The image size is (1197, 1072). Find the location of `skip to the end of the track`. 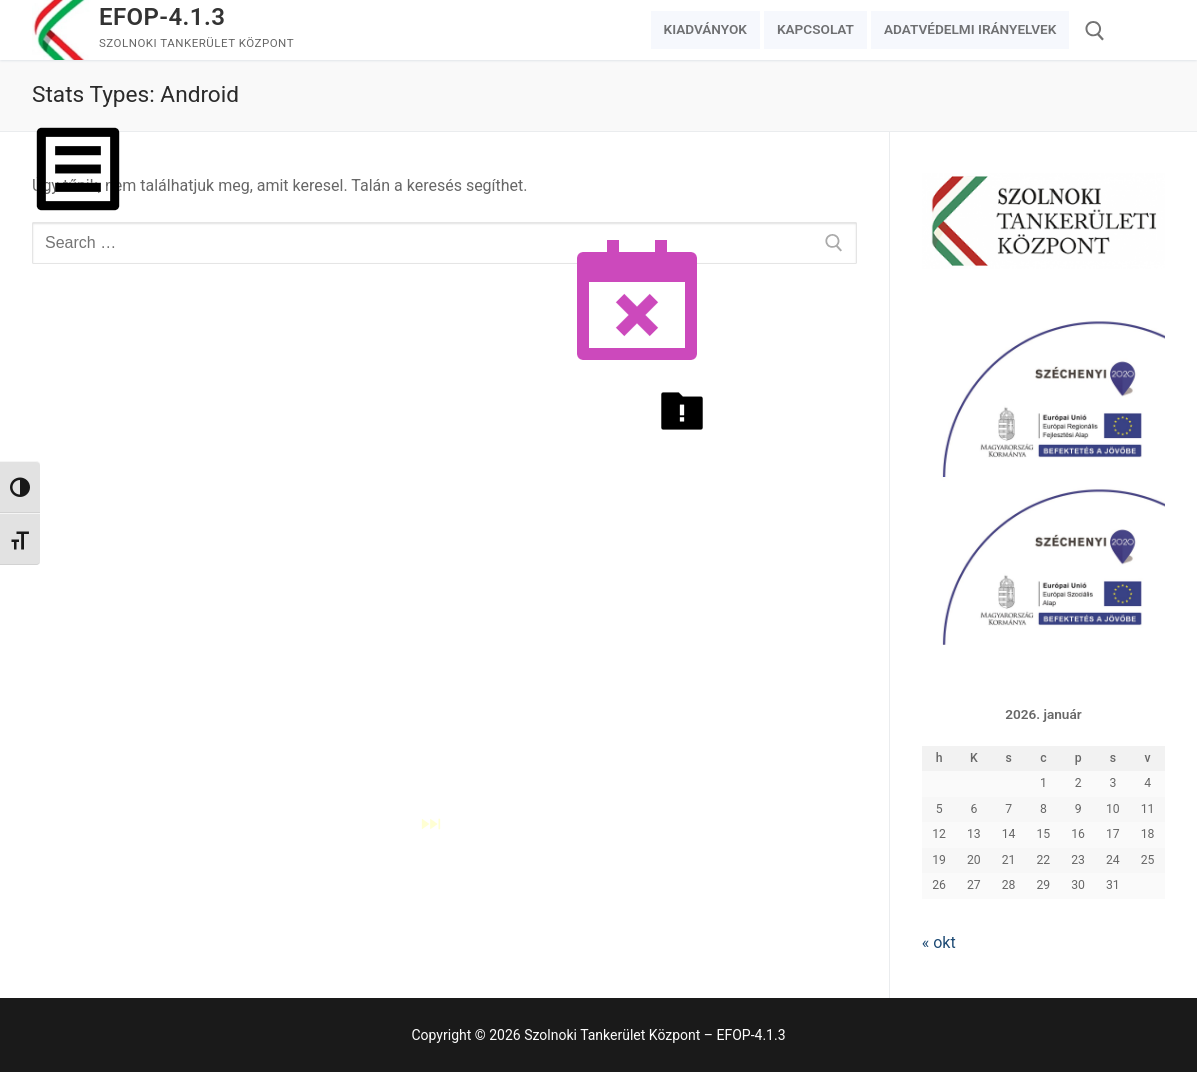

skip to the end of the track is located at coordinates (431, 824).